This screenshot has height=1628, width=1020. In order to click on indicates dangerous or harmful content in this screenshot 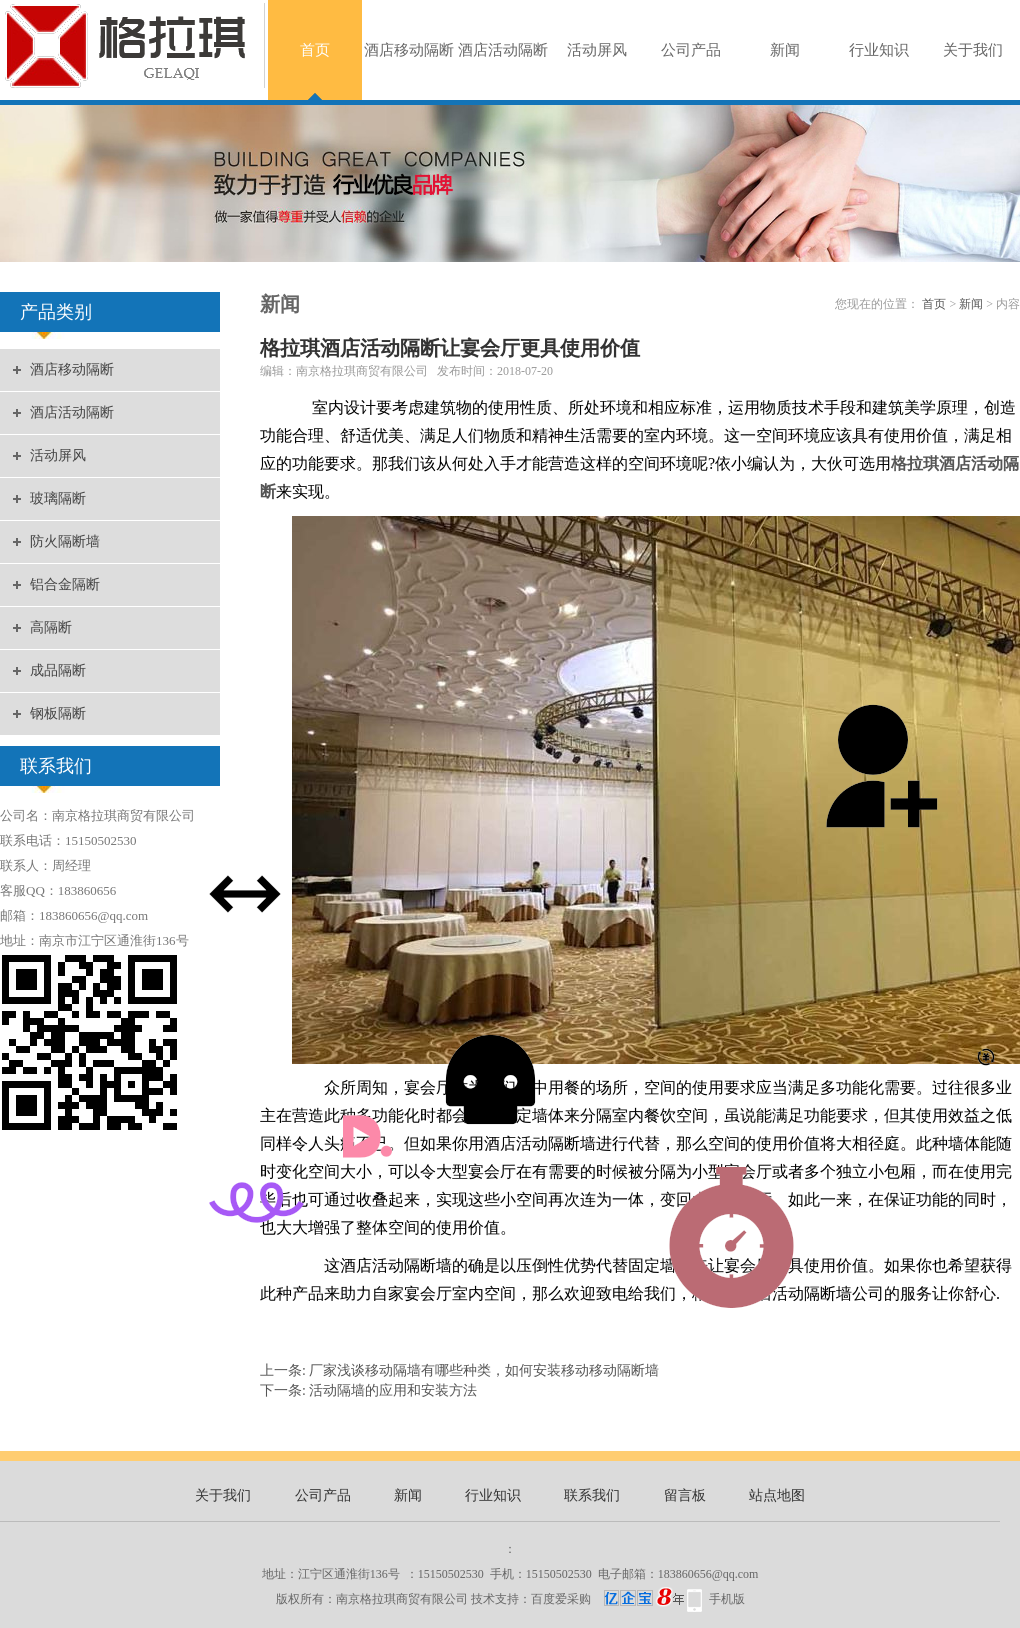, I will do `click(490, 1079)`.